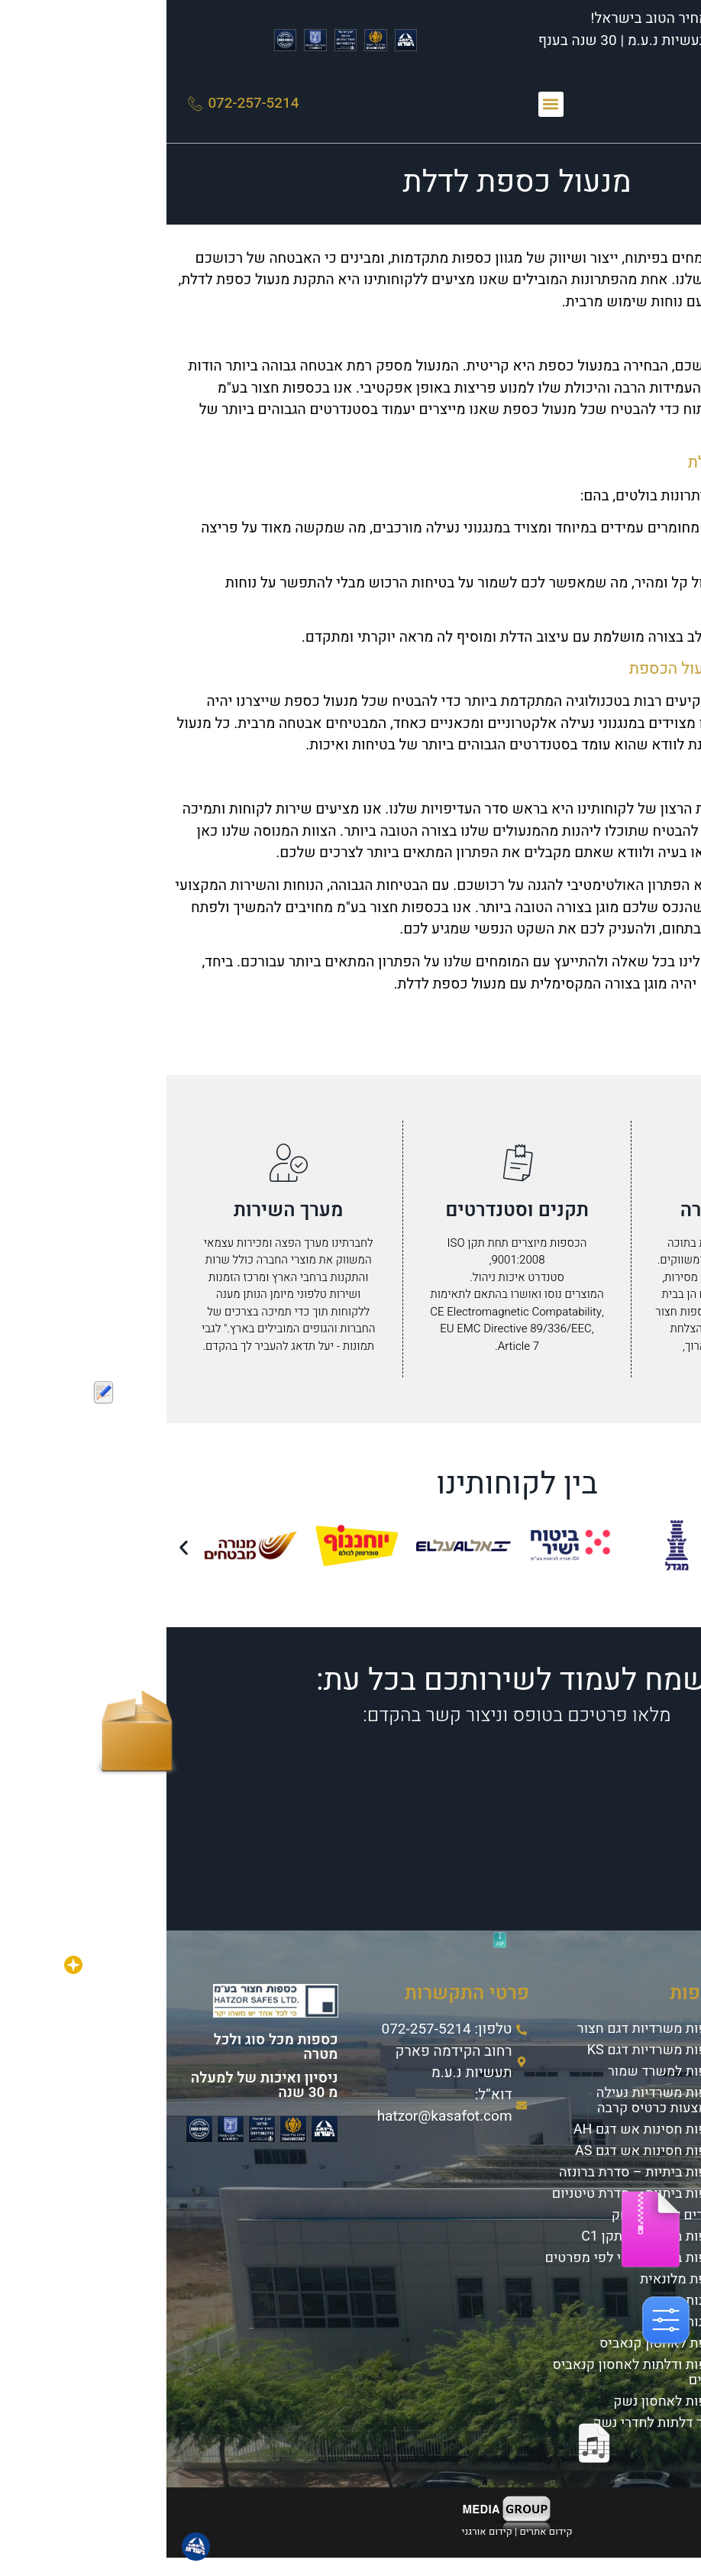 This screenshot has height=2576, width=701. Describe the element at coordinates (73, 1965) in the screenshot. I see `mark a bluetooth device as trusted` at that location.